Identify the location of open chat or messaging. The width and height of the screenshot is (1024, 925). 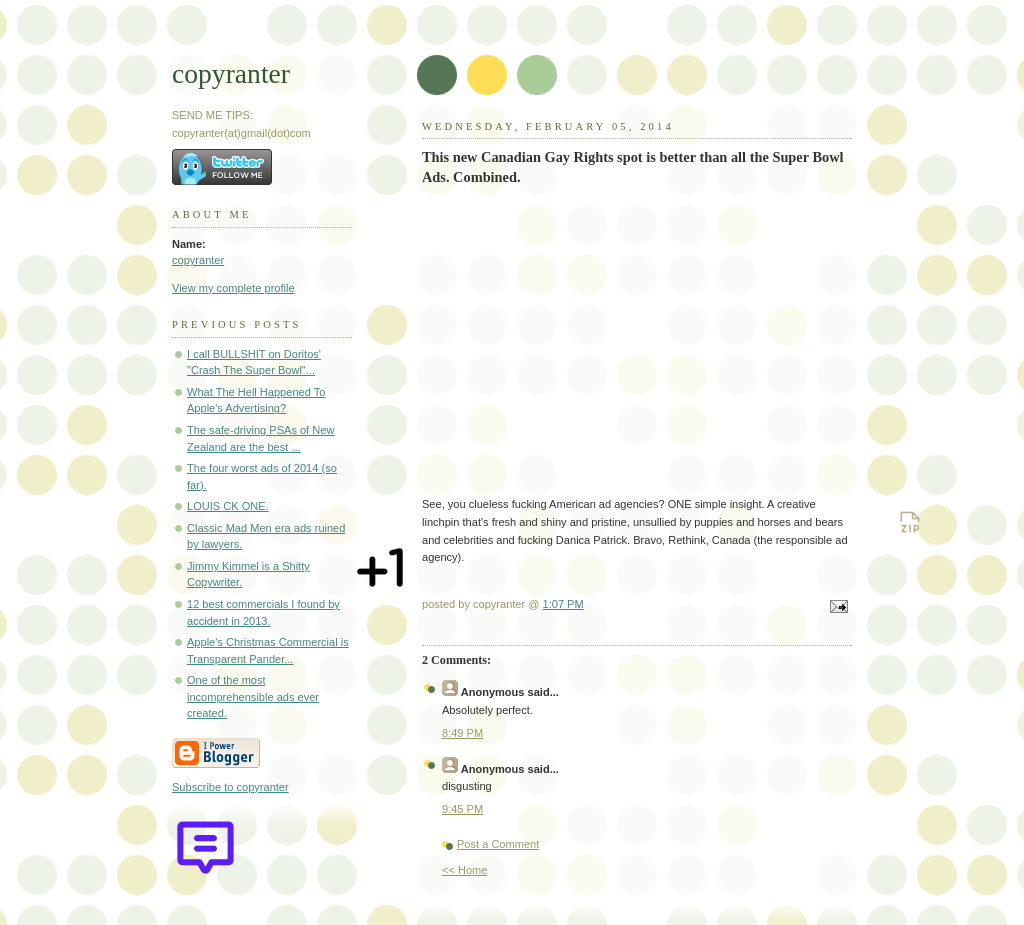
(205, 845).